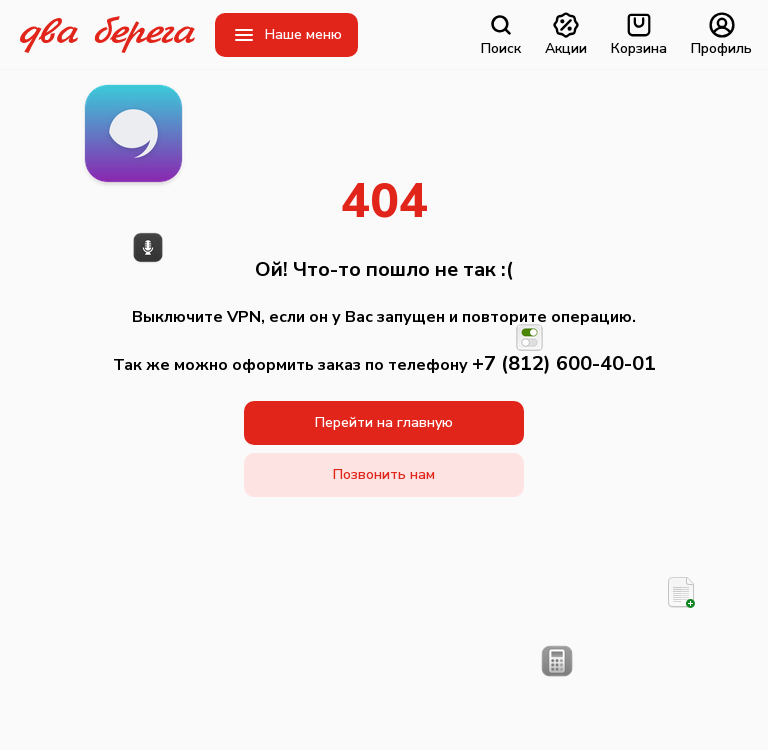  What do you see at coordinates (148, 248) in the screenshot?
I see `open podcast or audio recording app` at bounding box center [148, 248].